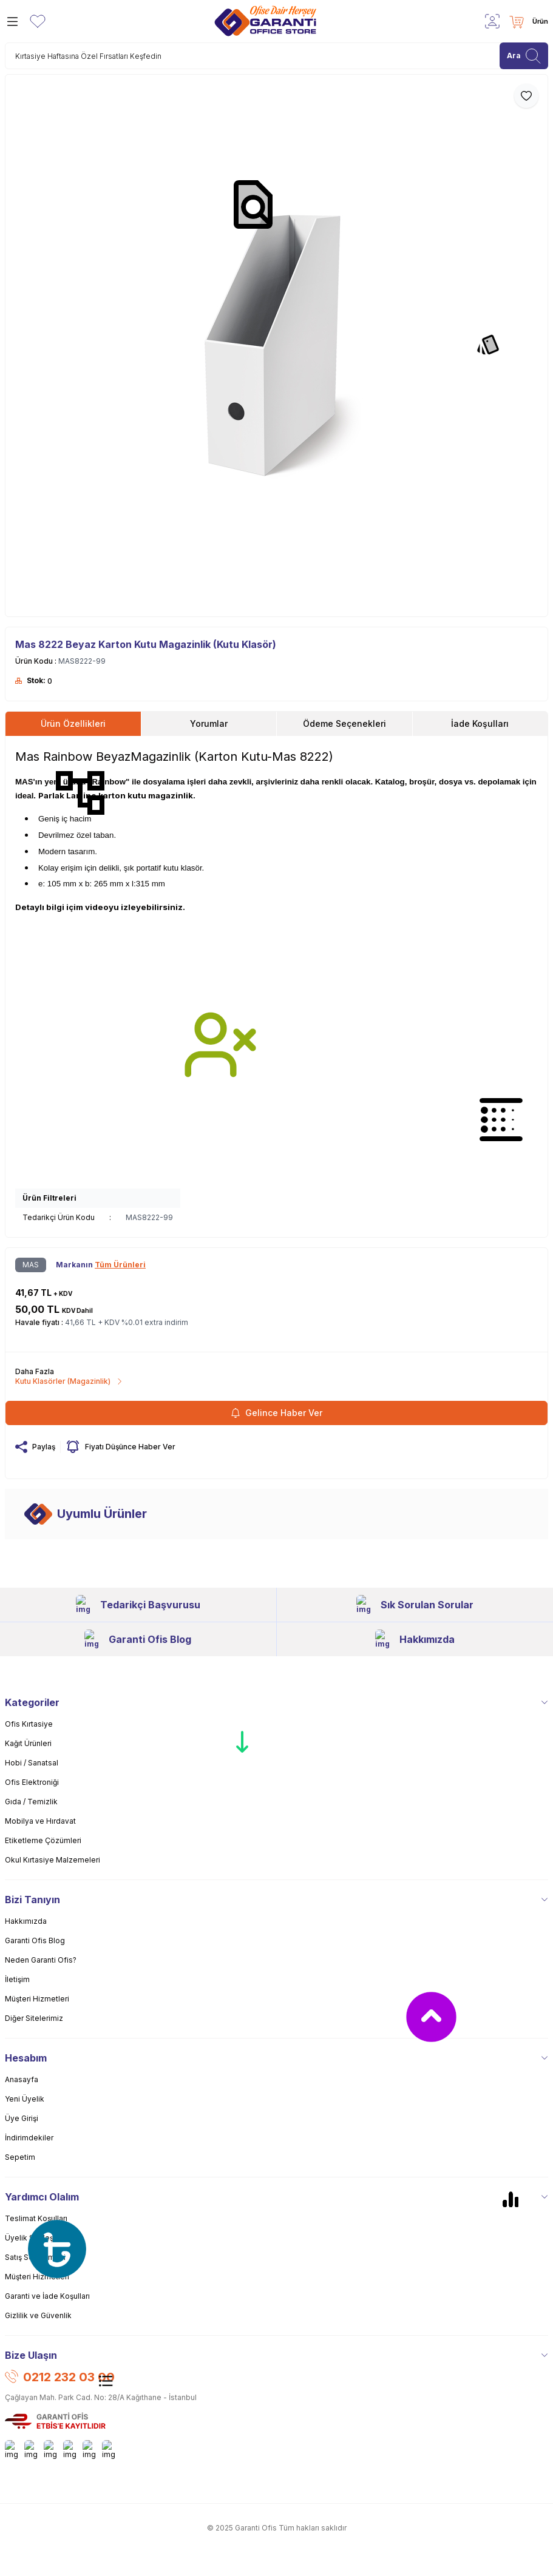 This screenshot has width=553, height=2576. I want to click on search within the current document, so click(253, 204).